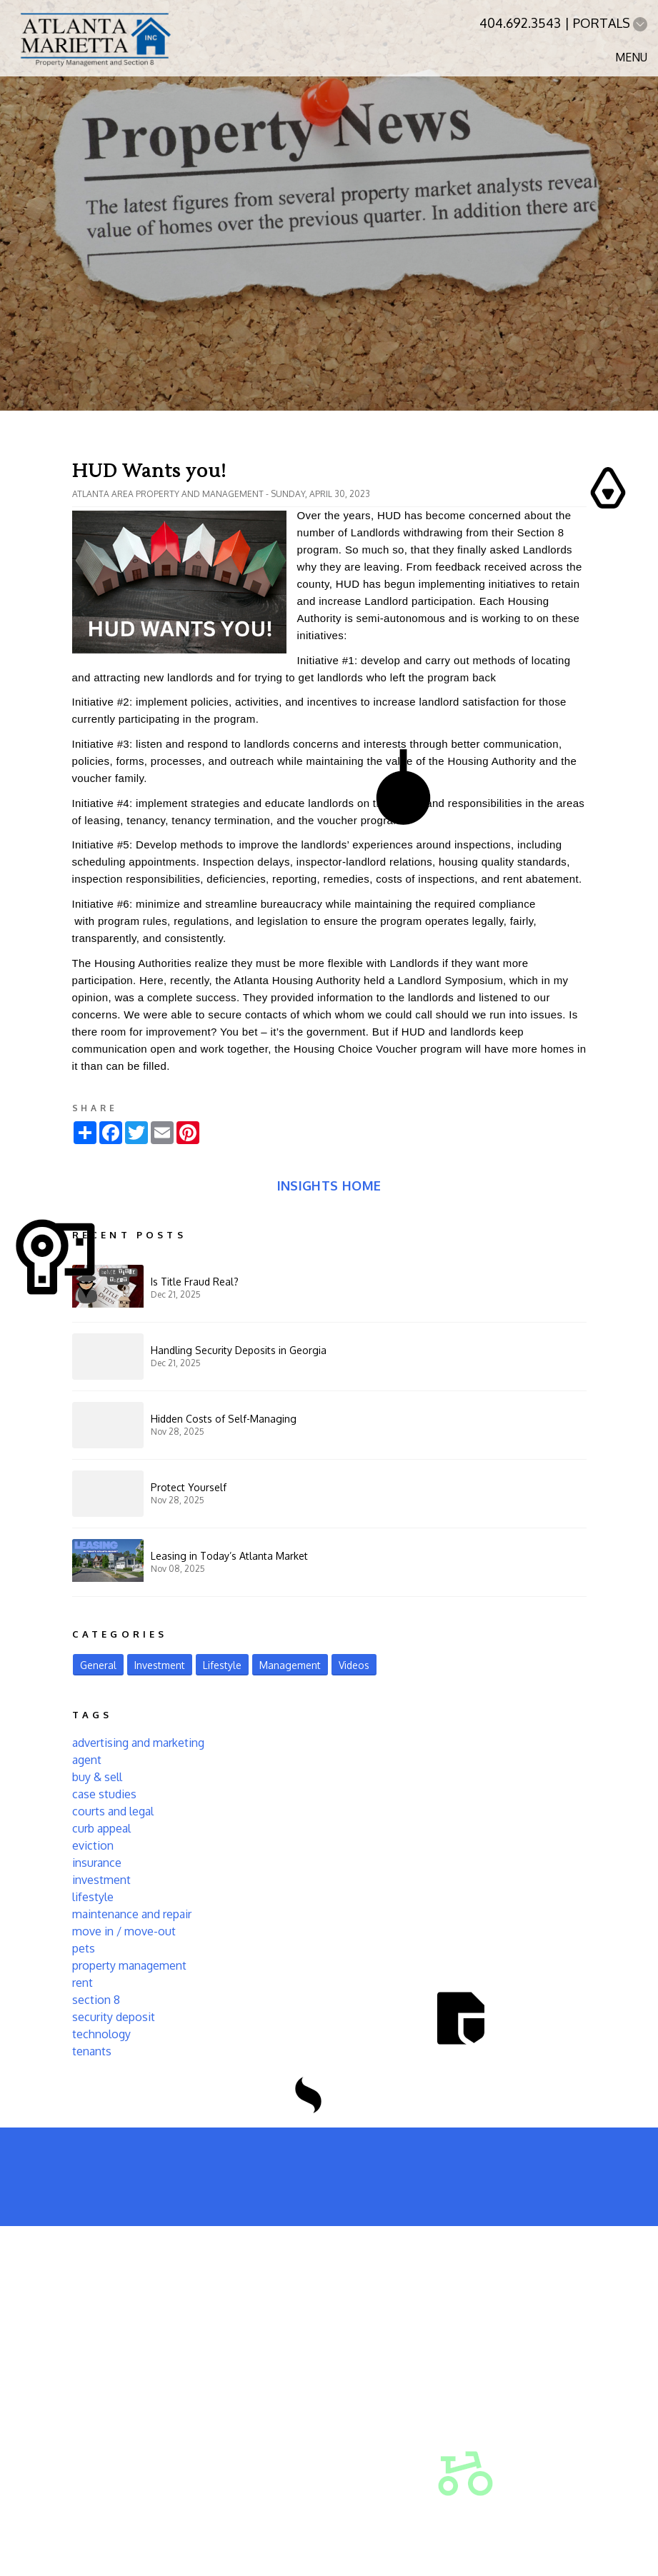 The image size is (658, 2576). I want to click on open inkdrop markdown note-taking app, so click(608, 488).